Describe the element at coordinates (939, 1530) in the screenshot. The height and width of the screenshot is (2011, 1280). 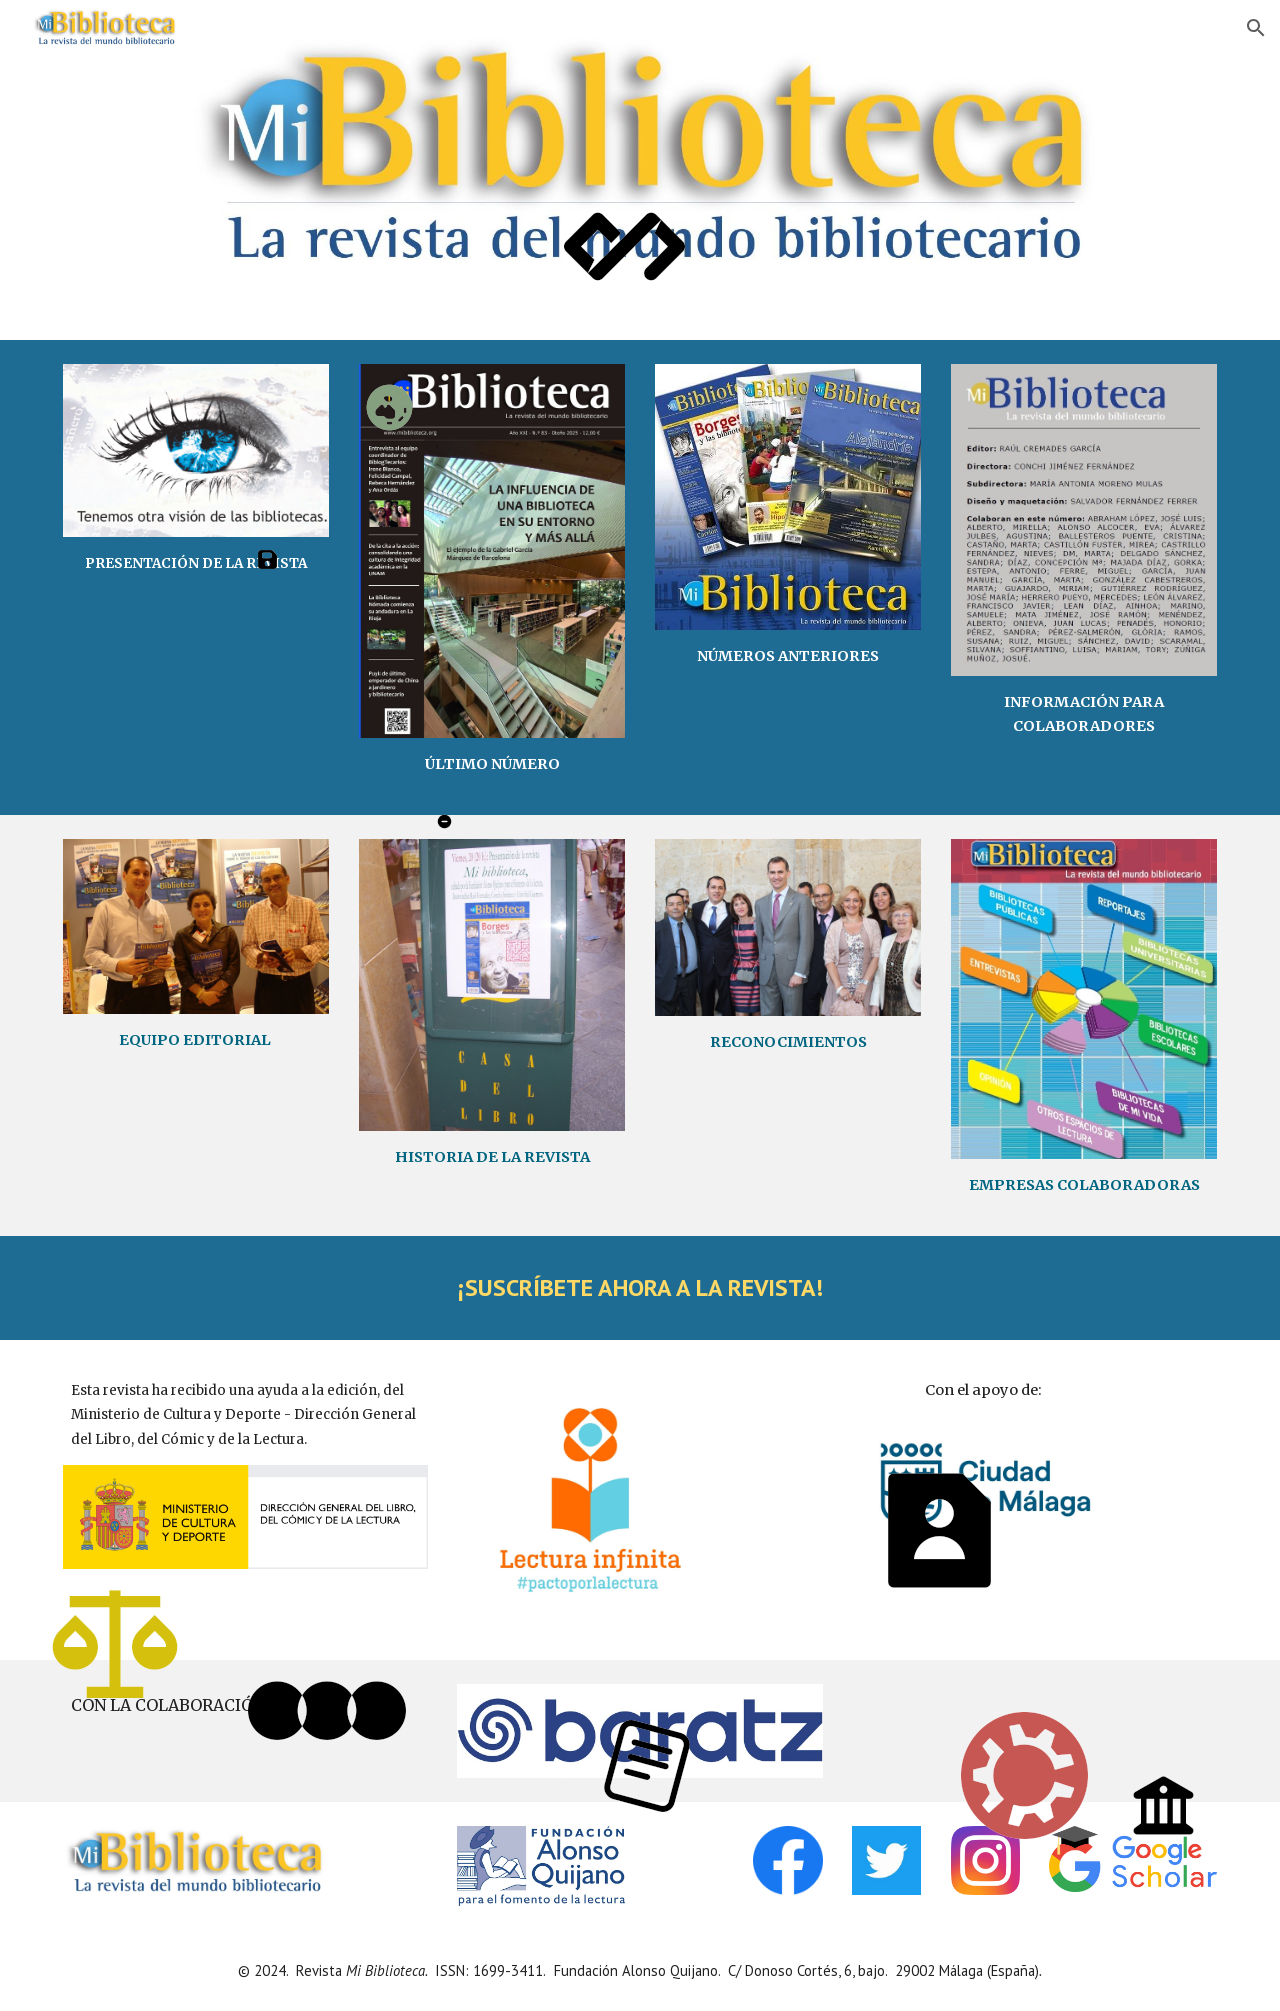
I see `view user profile document` at that location.